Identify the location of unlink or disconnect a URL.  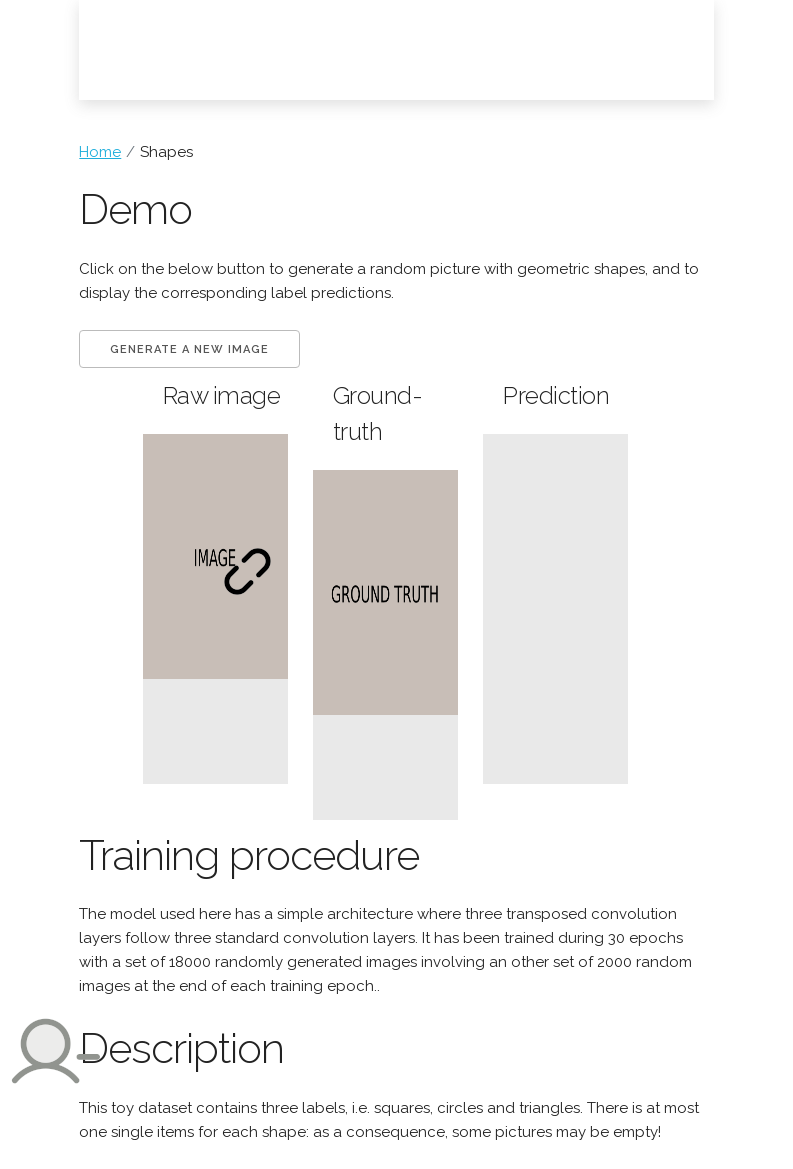
(247, 571).